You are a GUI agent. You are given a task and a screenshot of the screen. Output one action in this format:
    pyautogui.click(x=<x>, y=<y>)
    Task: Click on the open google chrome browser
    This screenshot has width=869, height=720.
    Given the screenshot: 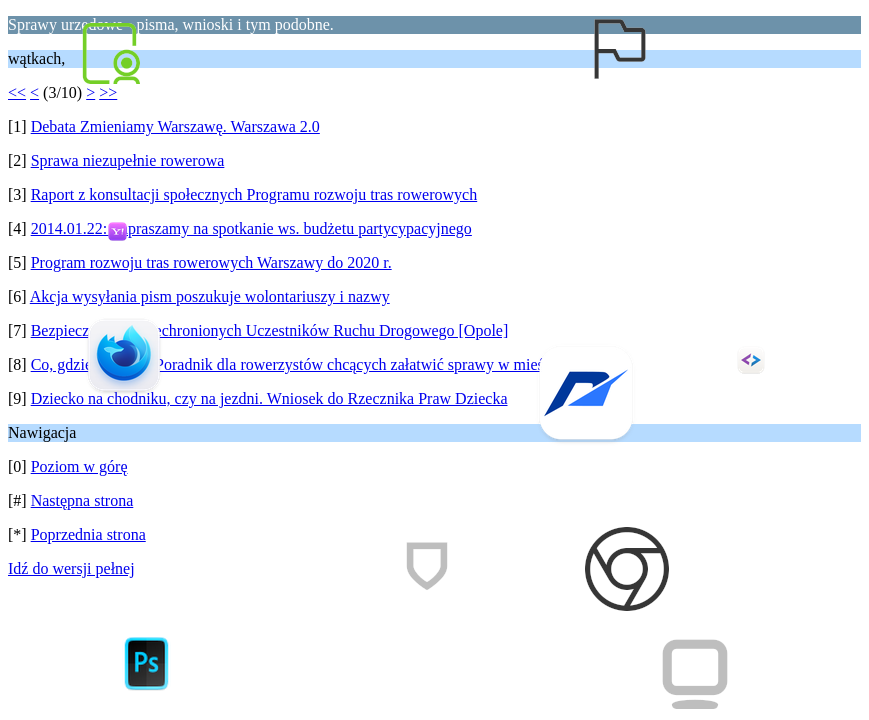 What is the action you would take?
    pyautogui.click(x=627, y=569)
    